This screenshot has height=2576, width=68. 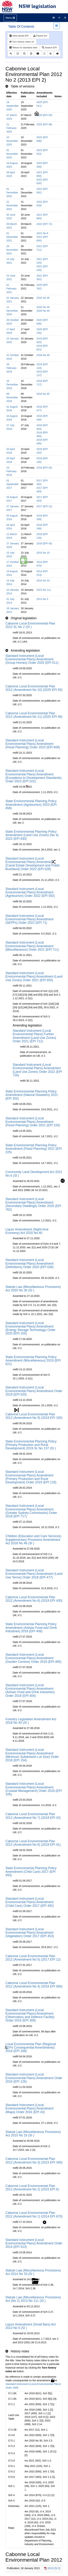 I want to click on view featured or starred user profile, so click(x=6, y=2047).